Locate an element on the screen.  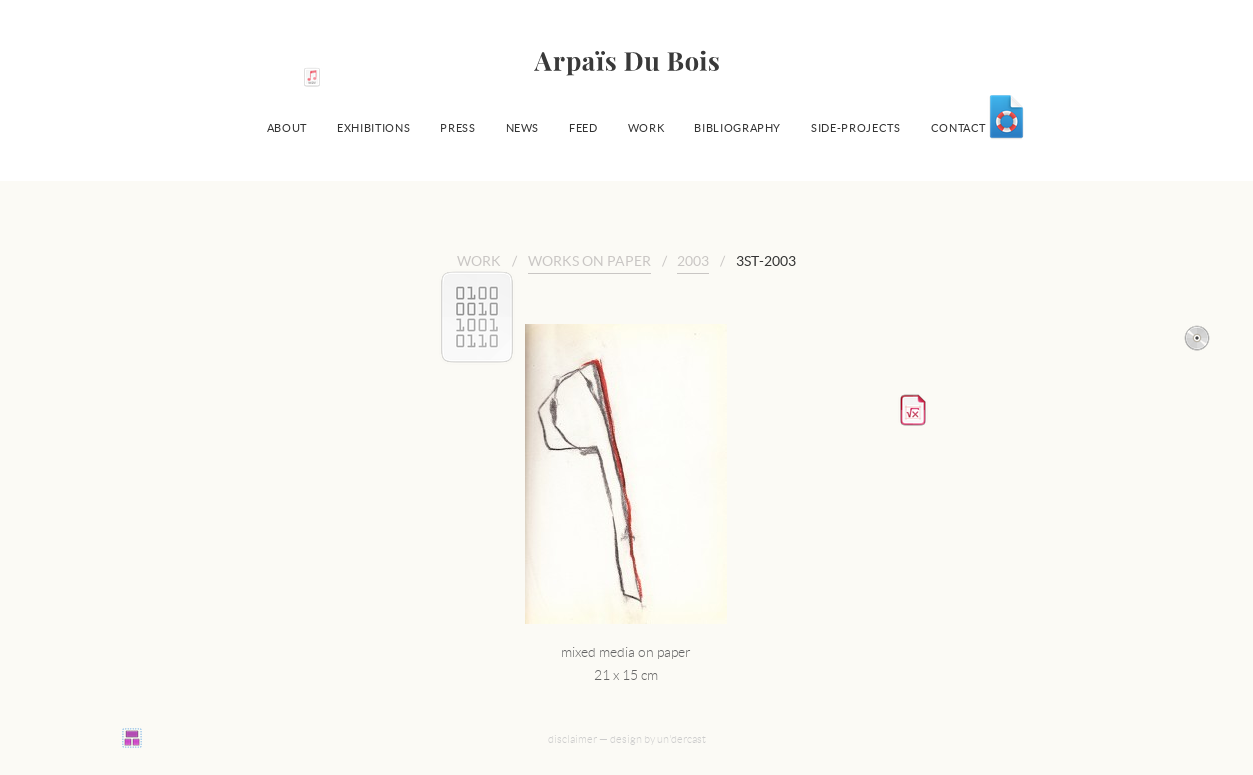
a compiled html help file (.chm) is located at coordinates (1006, 116).